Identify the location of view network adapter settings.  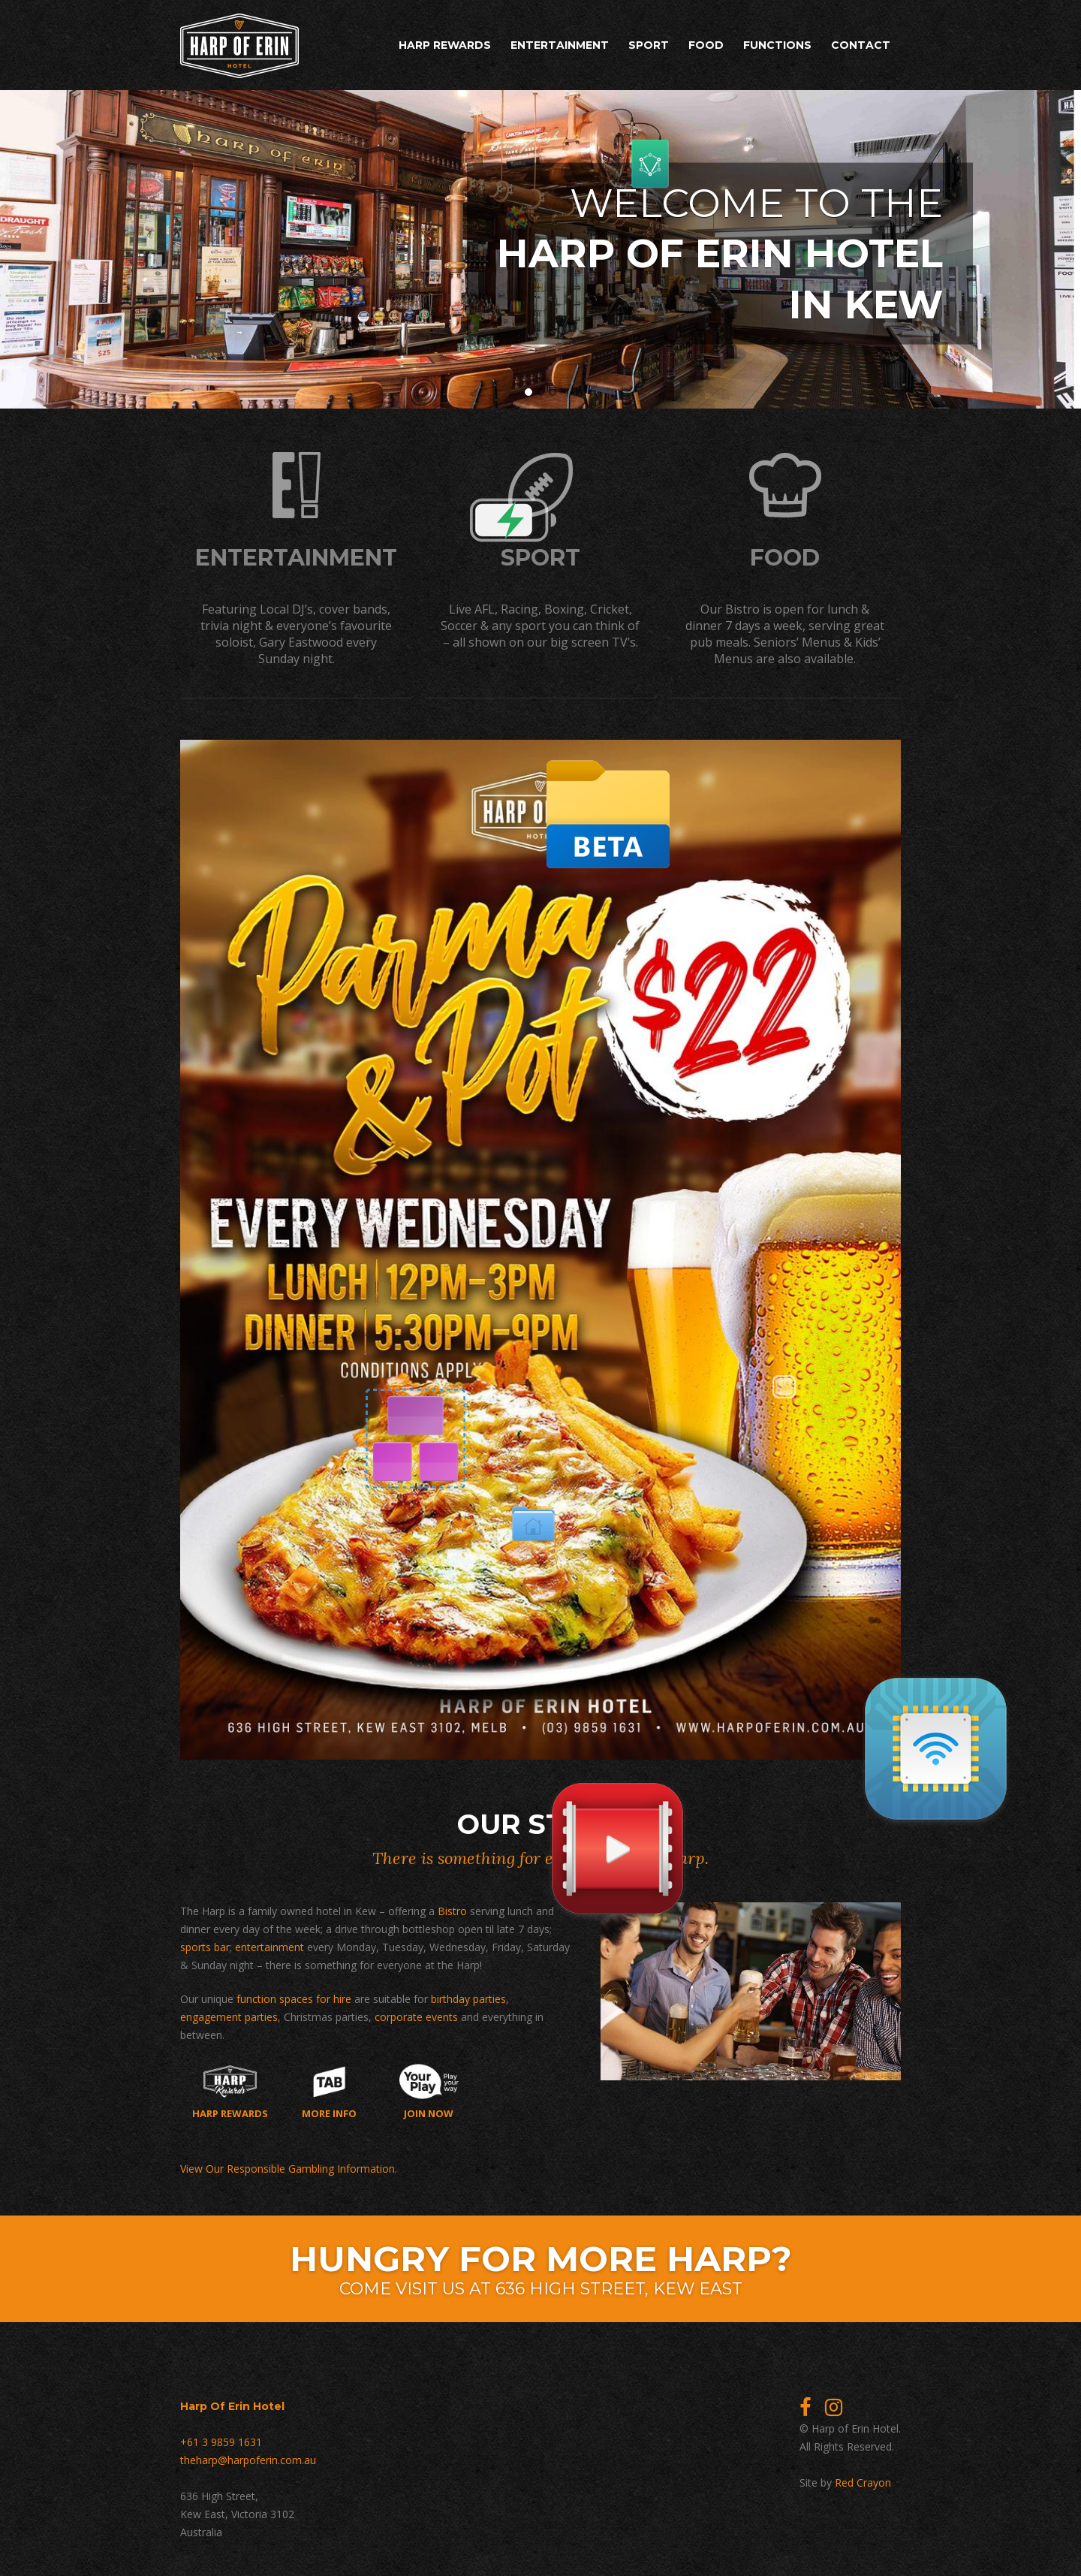
(935, 1748).